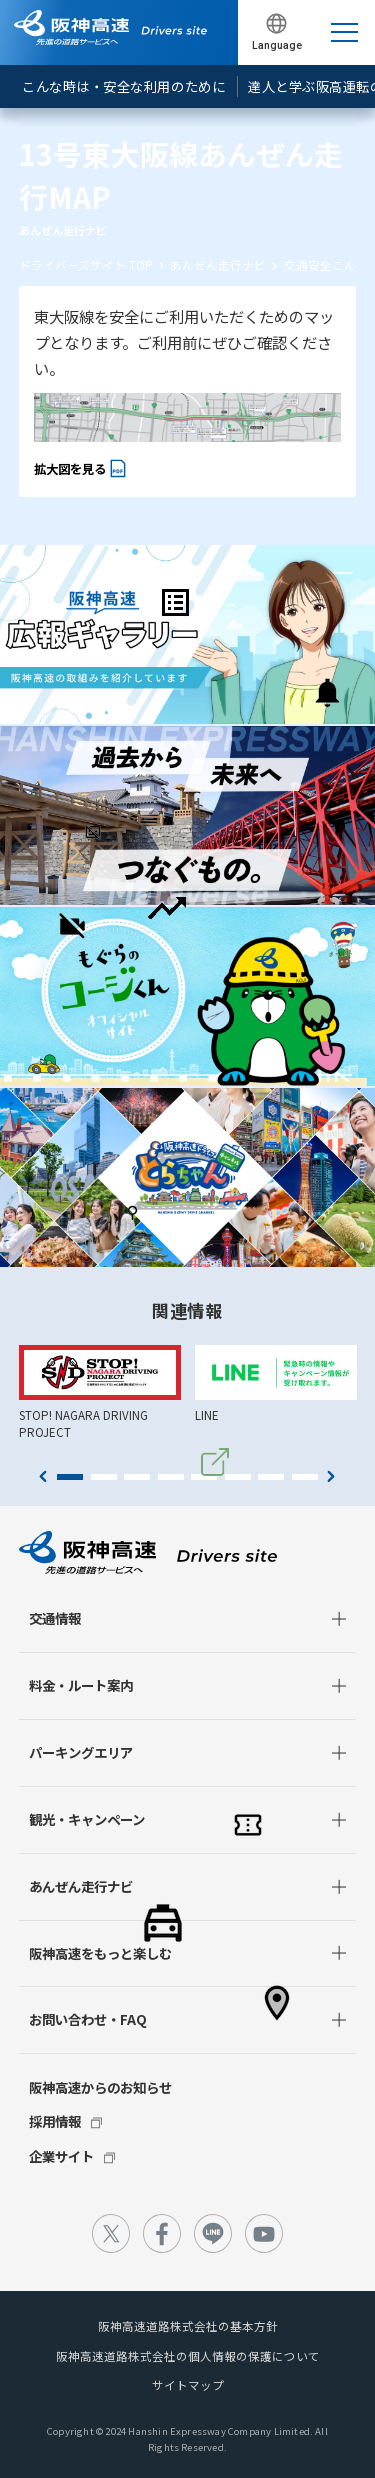 The image size is (375, 2478). Describe the element at coordinates (72, 926) in the screenshot. I see `camera is currently disabled or off` at that location.